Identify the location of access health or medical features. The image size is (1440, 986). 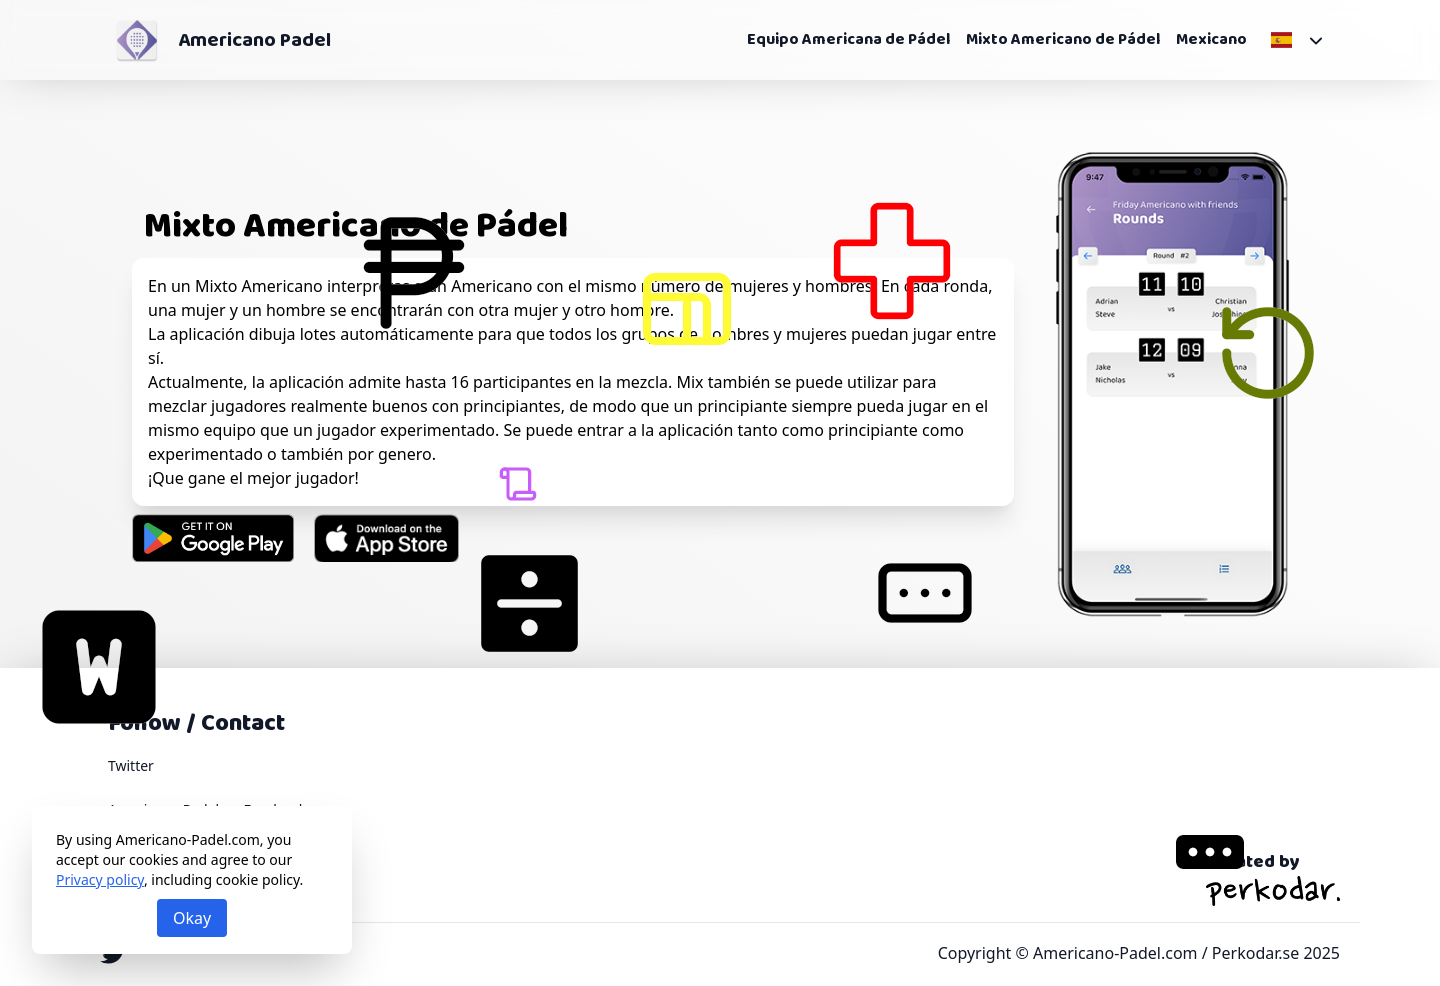
(892, 261).